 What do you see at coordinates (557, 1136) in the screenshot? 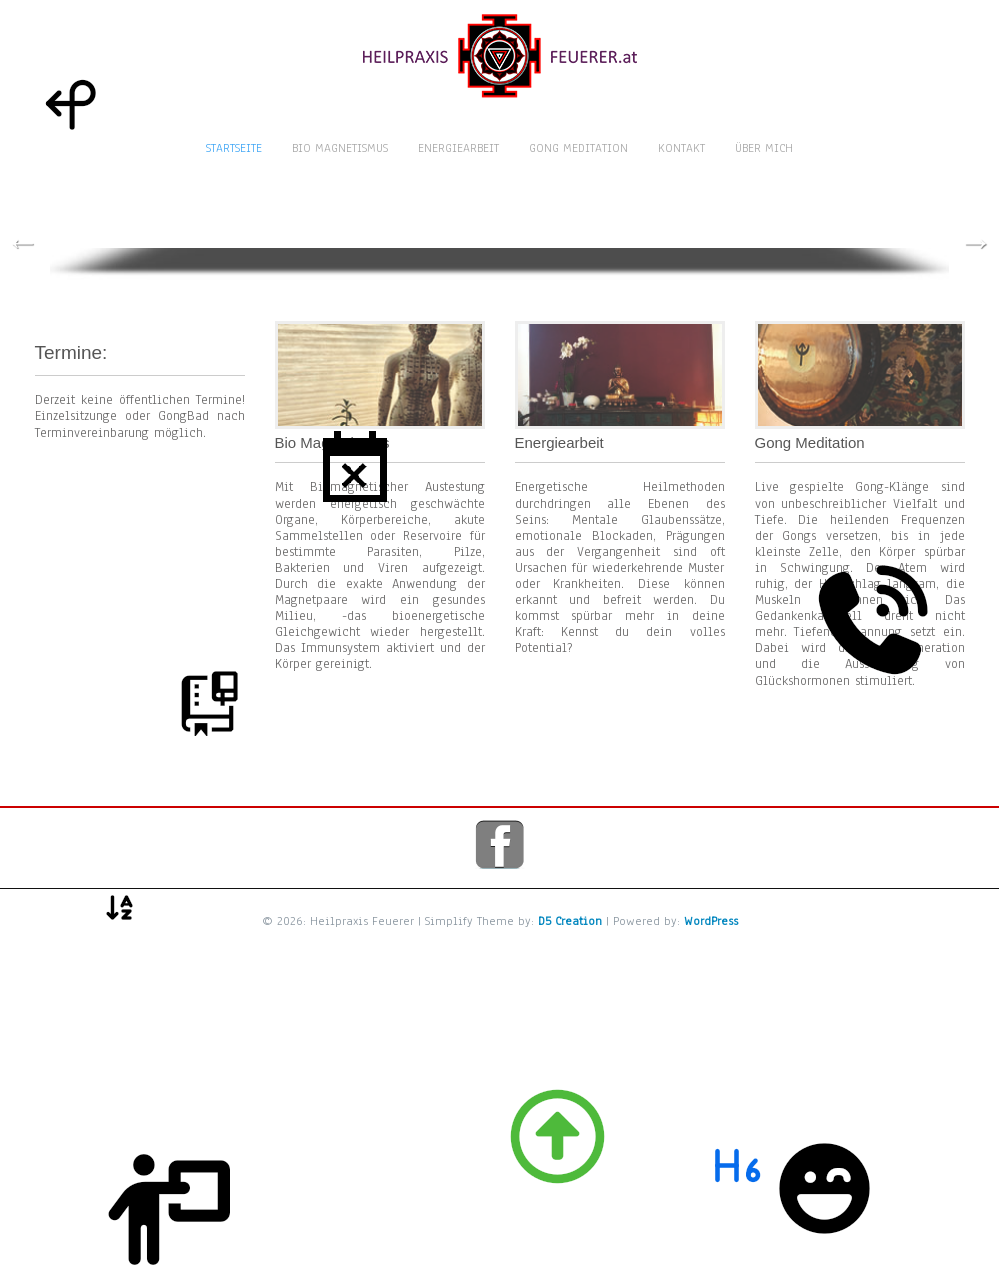
I see `scroll to top of page` at bounding box center [557, 1136].